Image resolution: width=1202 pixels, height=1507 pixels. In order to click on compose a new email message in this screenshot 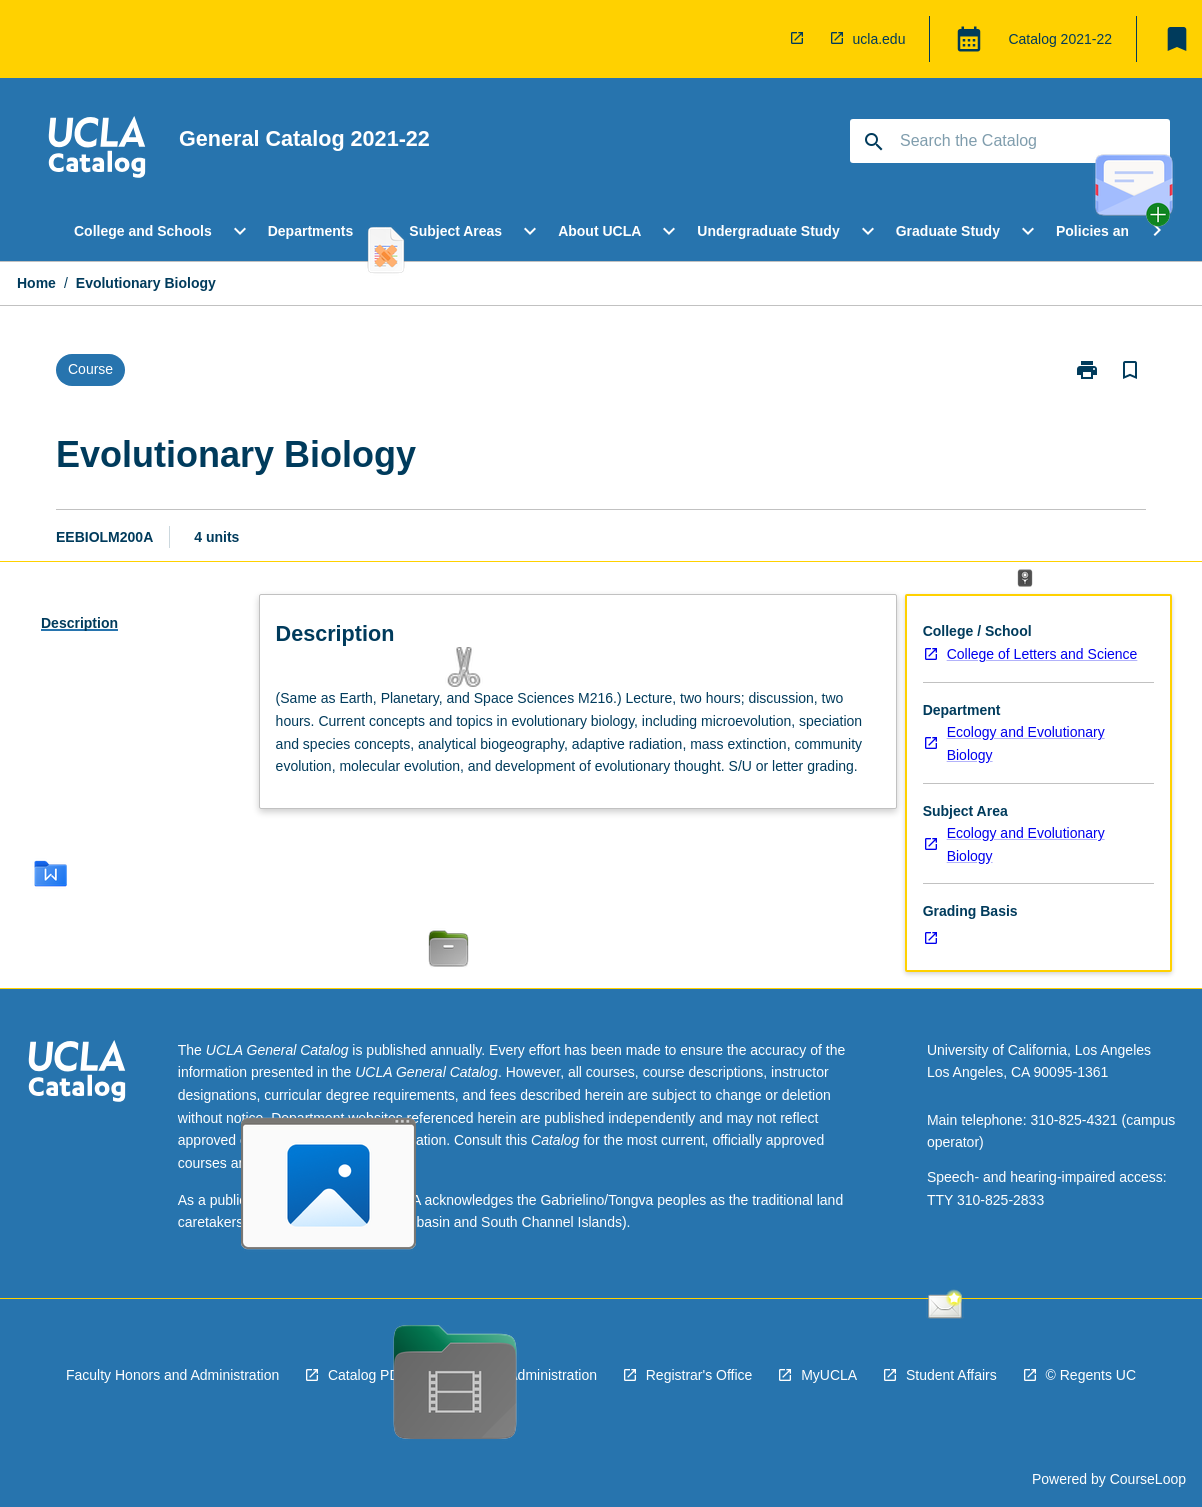, I will do `click(1134, 185)`.